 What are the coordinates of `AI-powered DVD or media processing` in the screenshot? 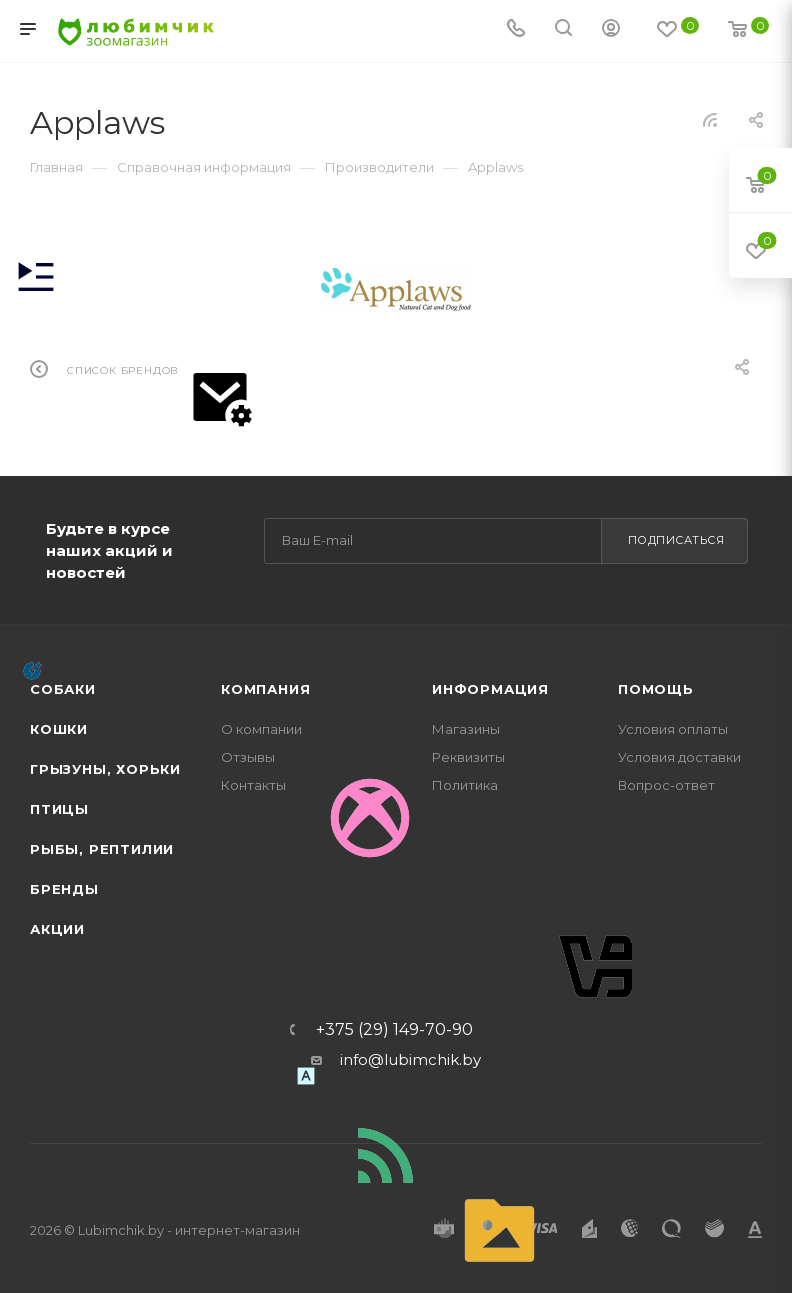 It's located at (32, 671).